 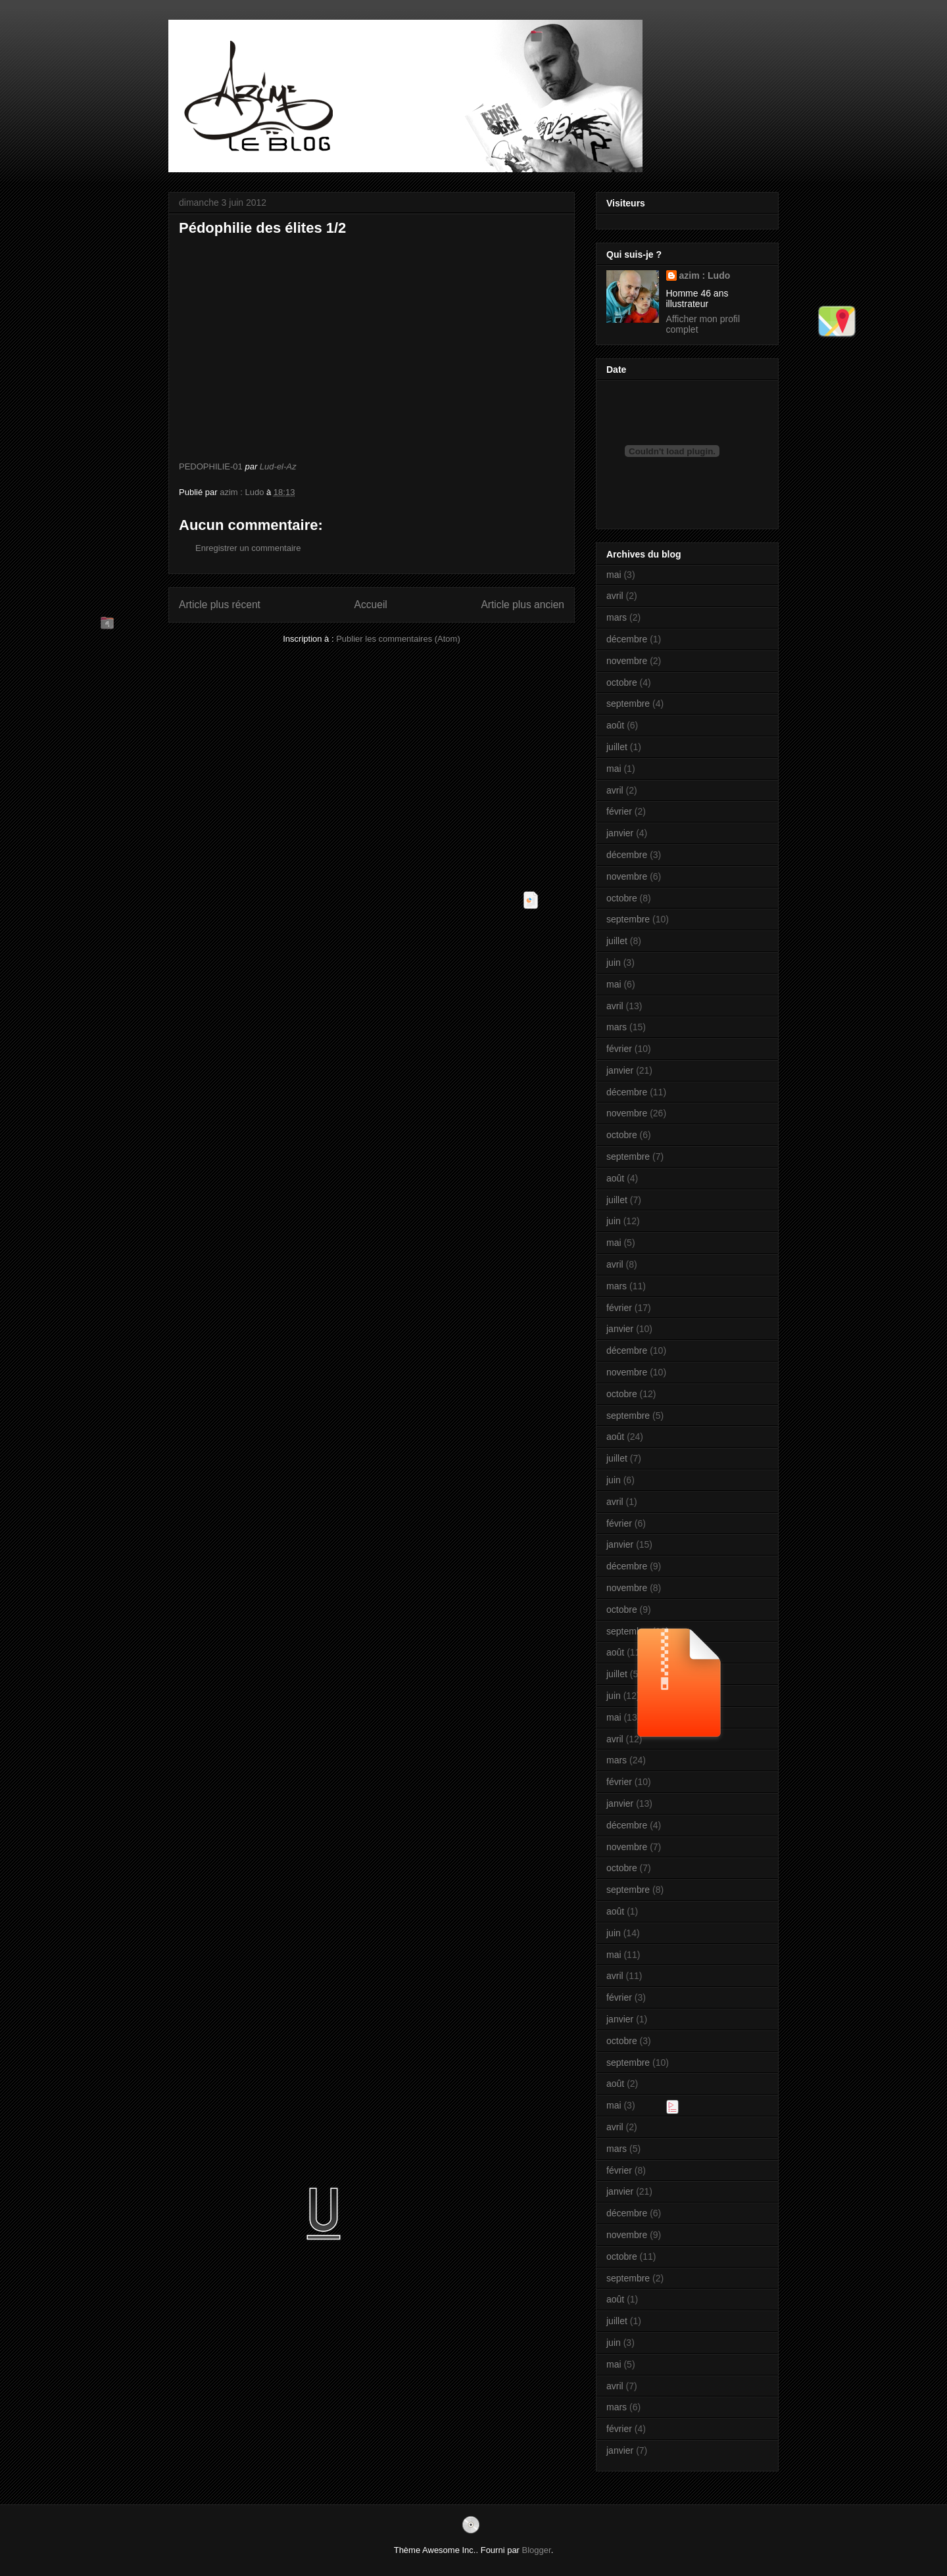 I want to click on open the maps application, so click(x=837, y=321).